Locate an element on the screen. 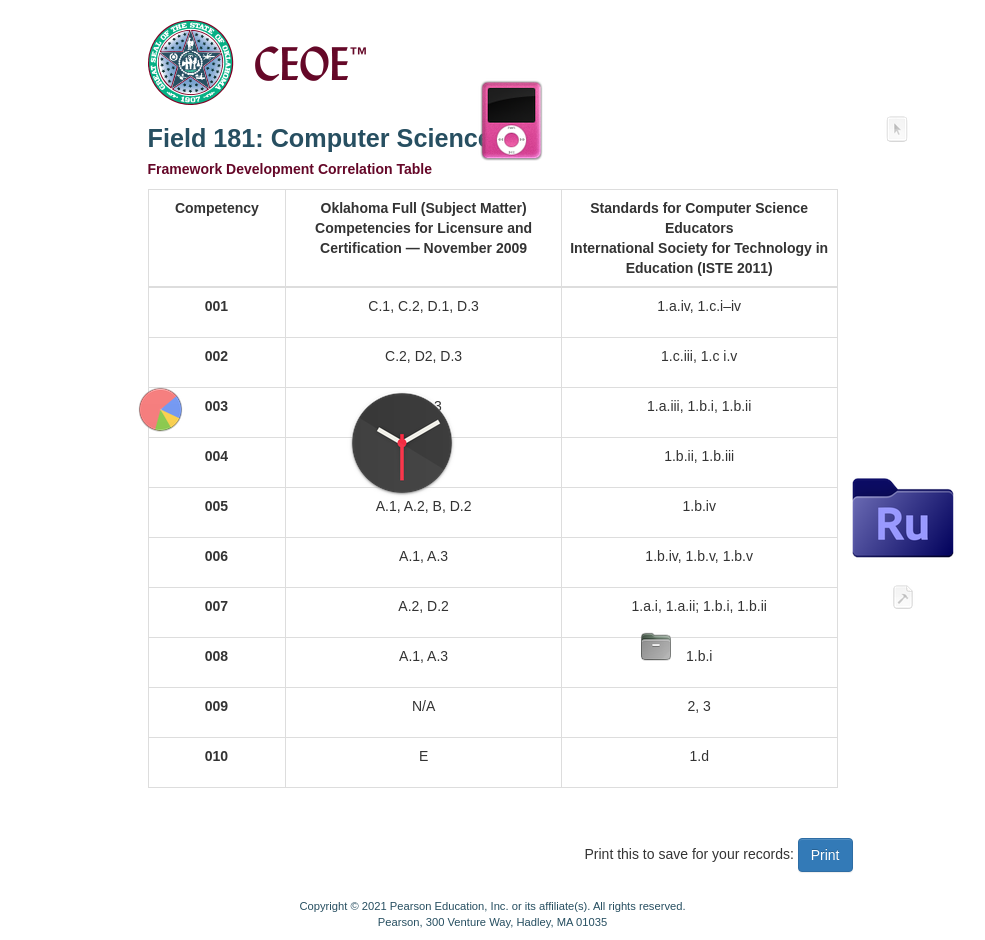 The height and width of the screenshot is (940, 985). open the file manager application is located at coordinates (656, 646).